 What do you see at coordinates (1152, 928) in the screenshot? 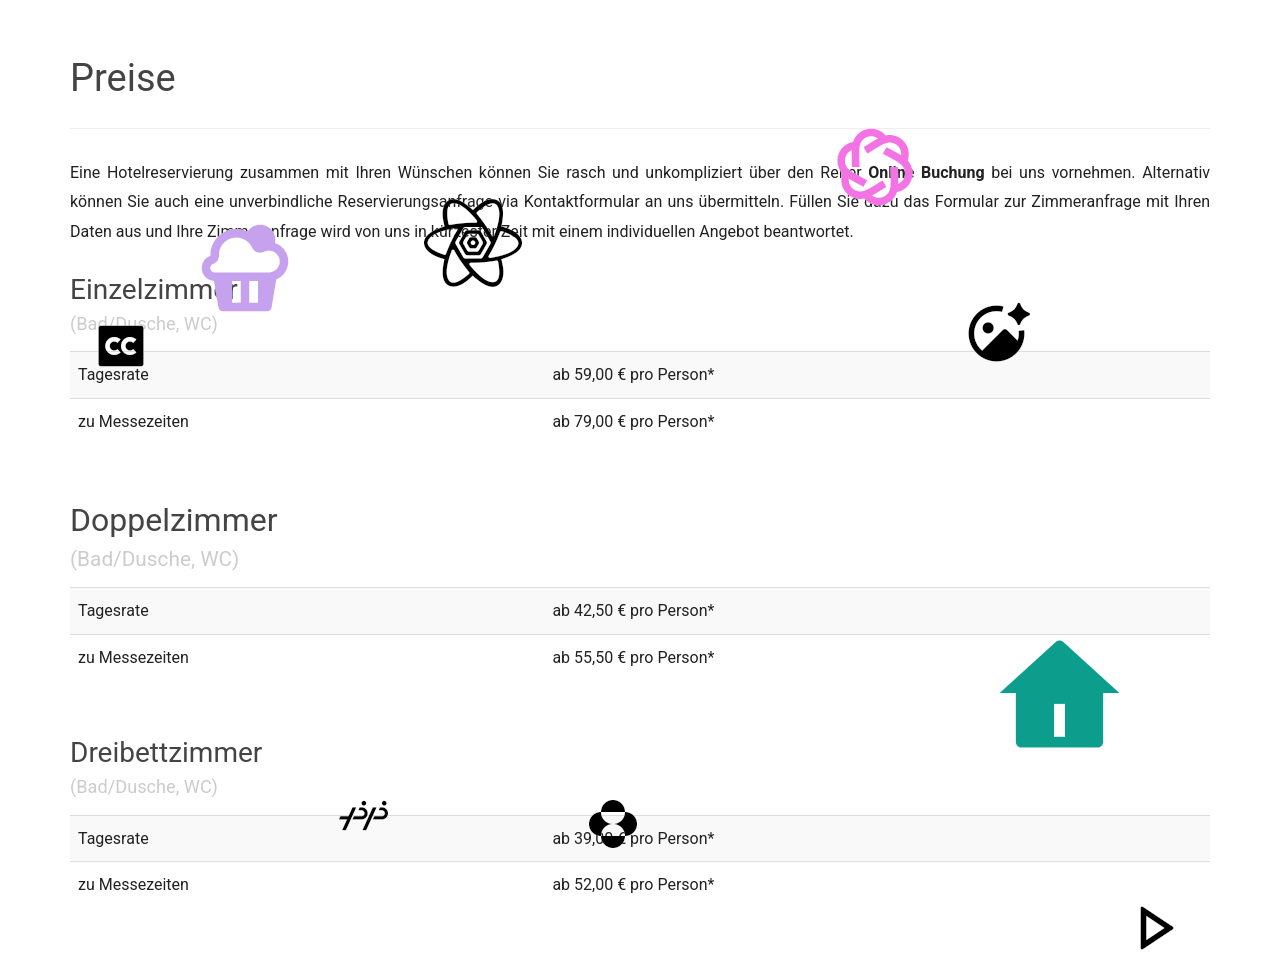
I see `play media or video content` at bounding box center [1152, 928].